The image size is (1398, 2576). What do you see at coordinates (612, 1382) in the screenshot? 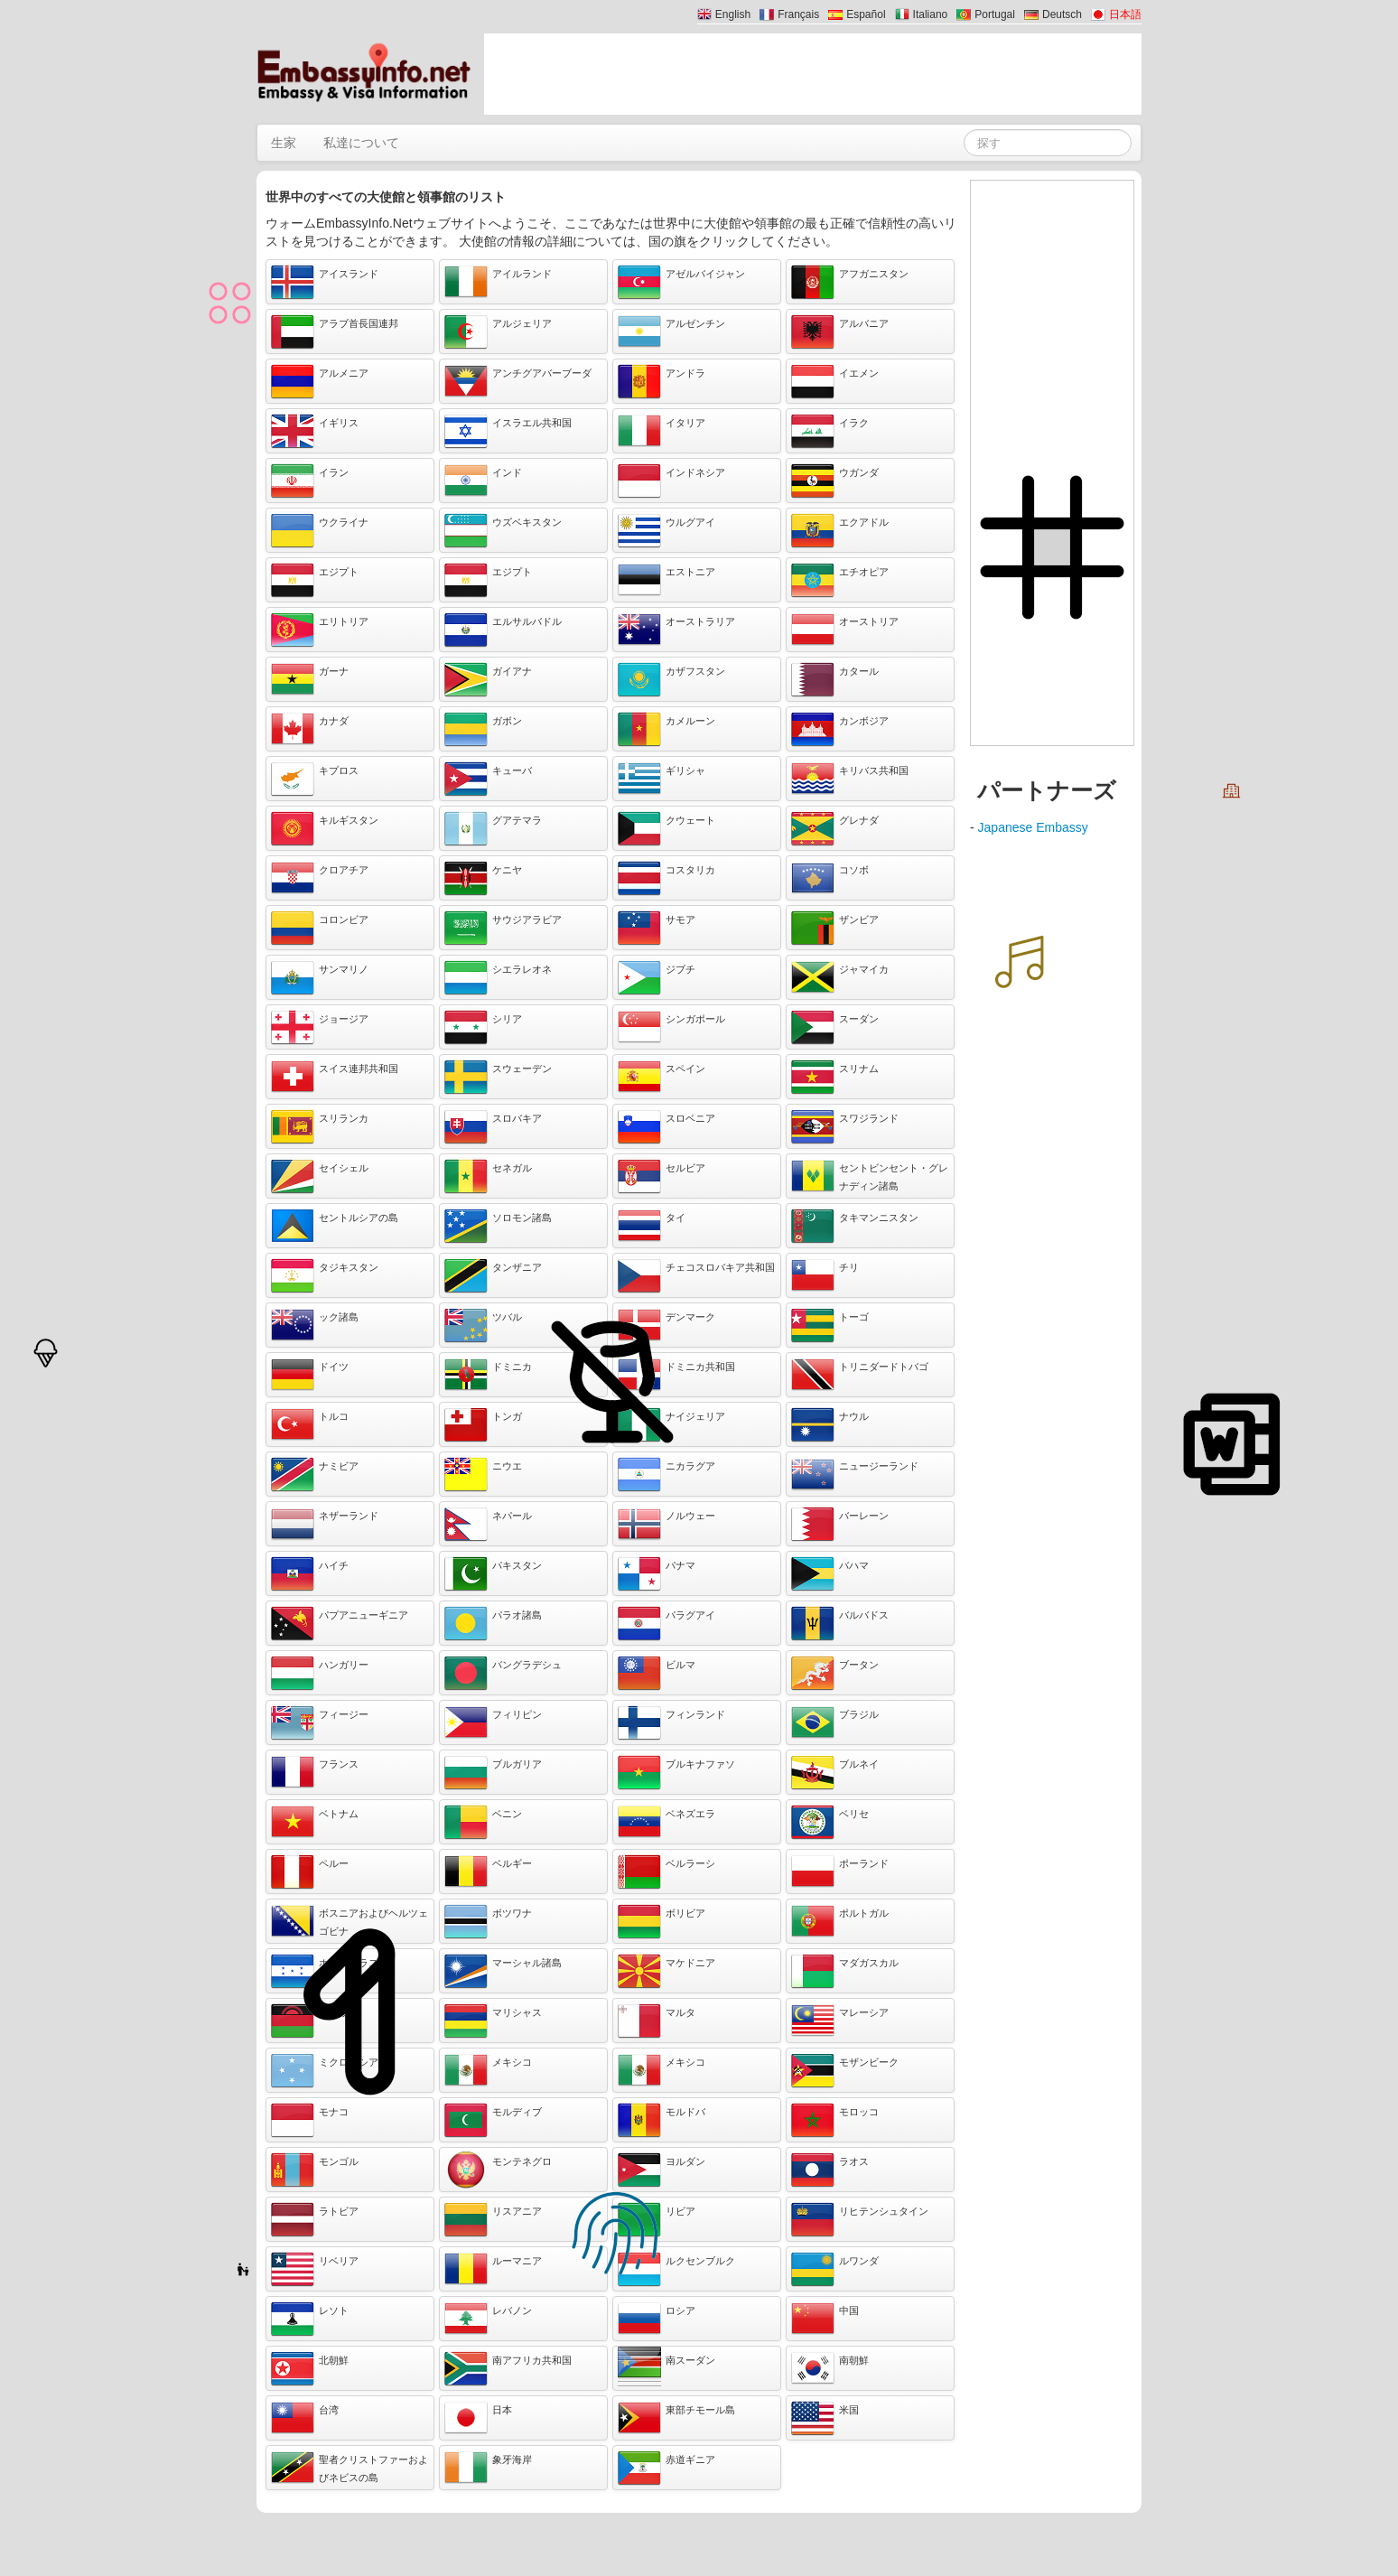
I see `indicates no drinks allowed` at bounding box center [612, 1382].